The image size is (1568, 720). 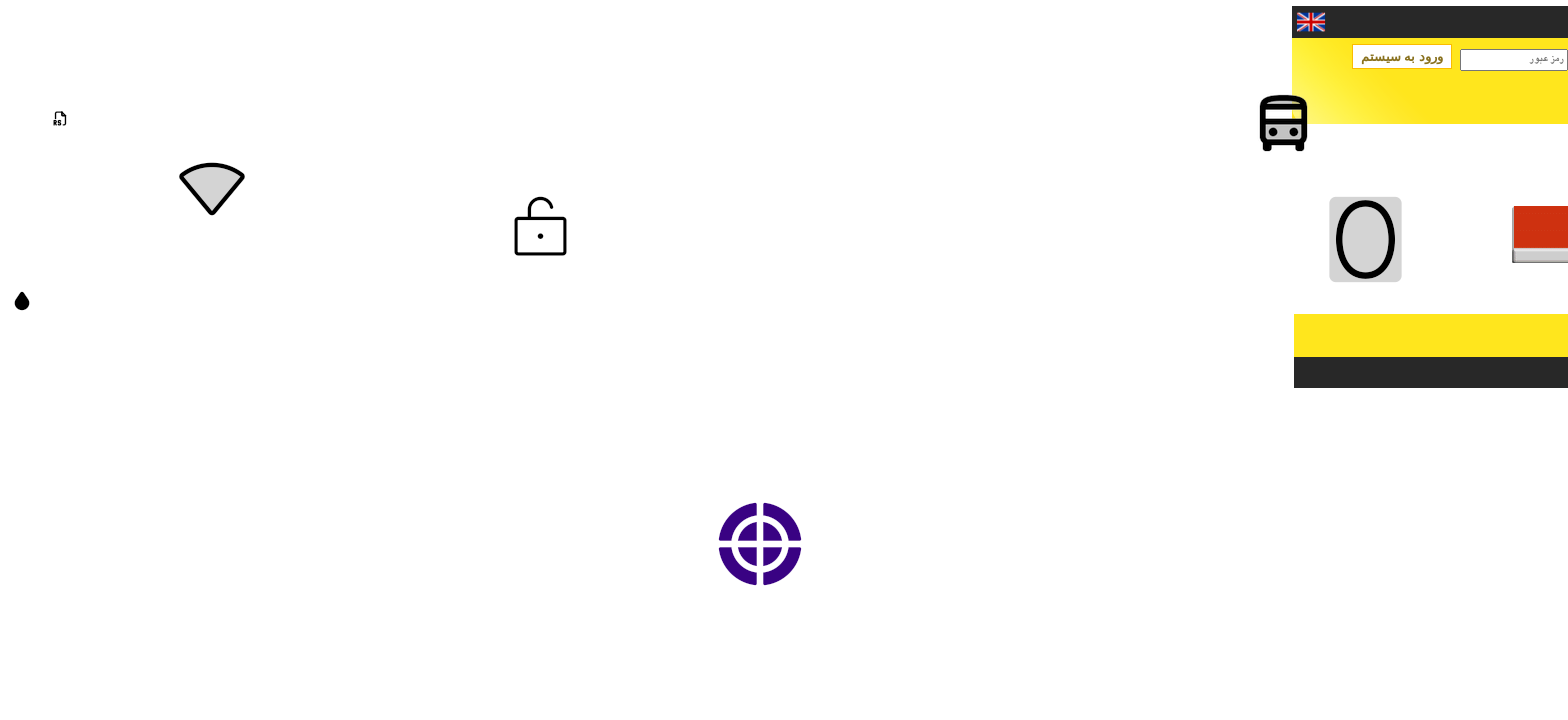 What do you see at coordinates (1365, 239) in the screenshot?
I see `represents the number zero in a numeric input or display` at bounding box center [1365, 239].